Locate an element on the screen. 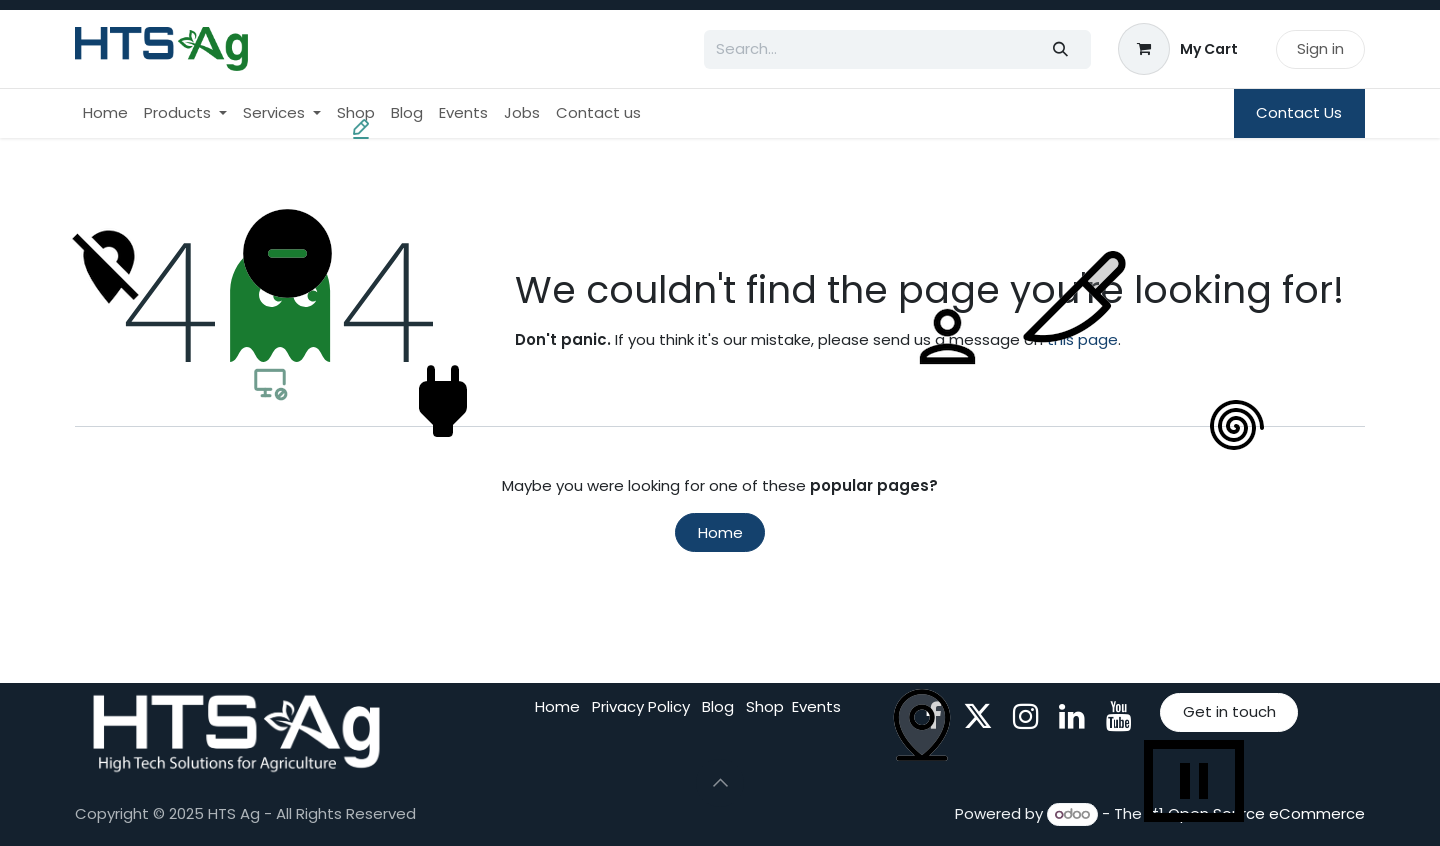 The width and height of the screenshot is (1440, 846). view your profile is located at coordinates (947, 336).